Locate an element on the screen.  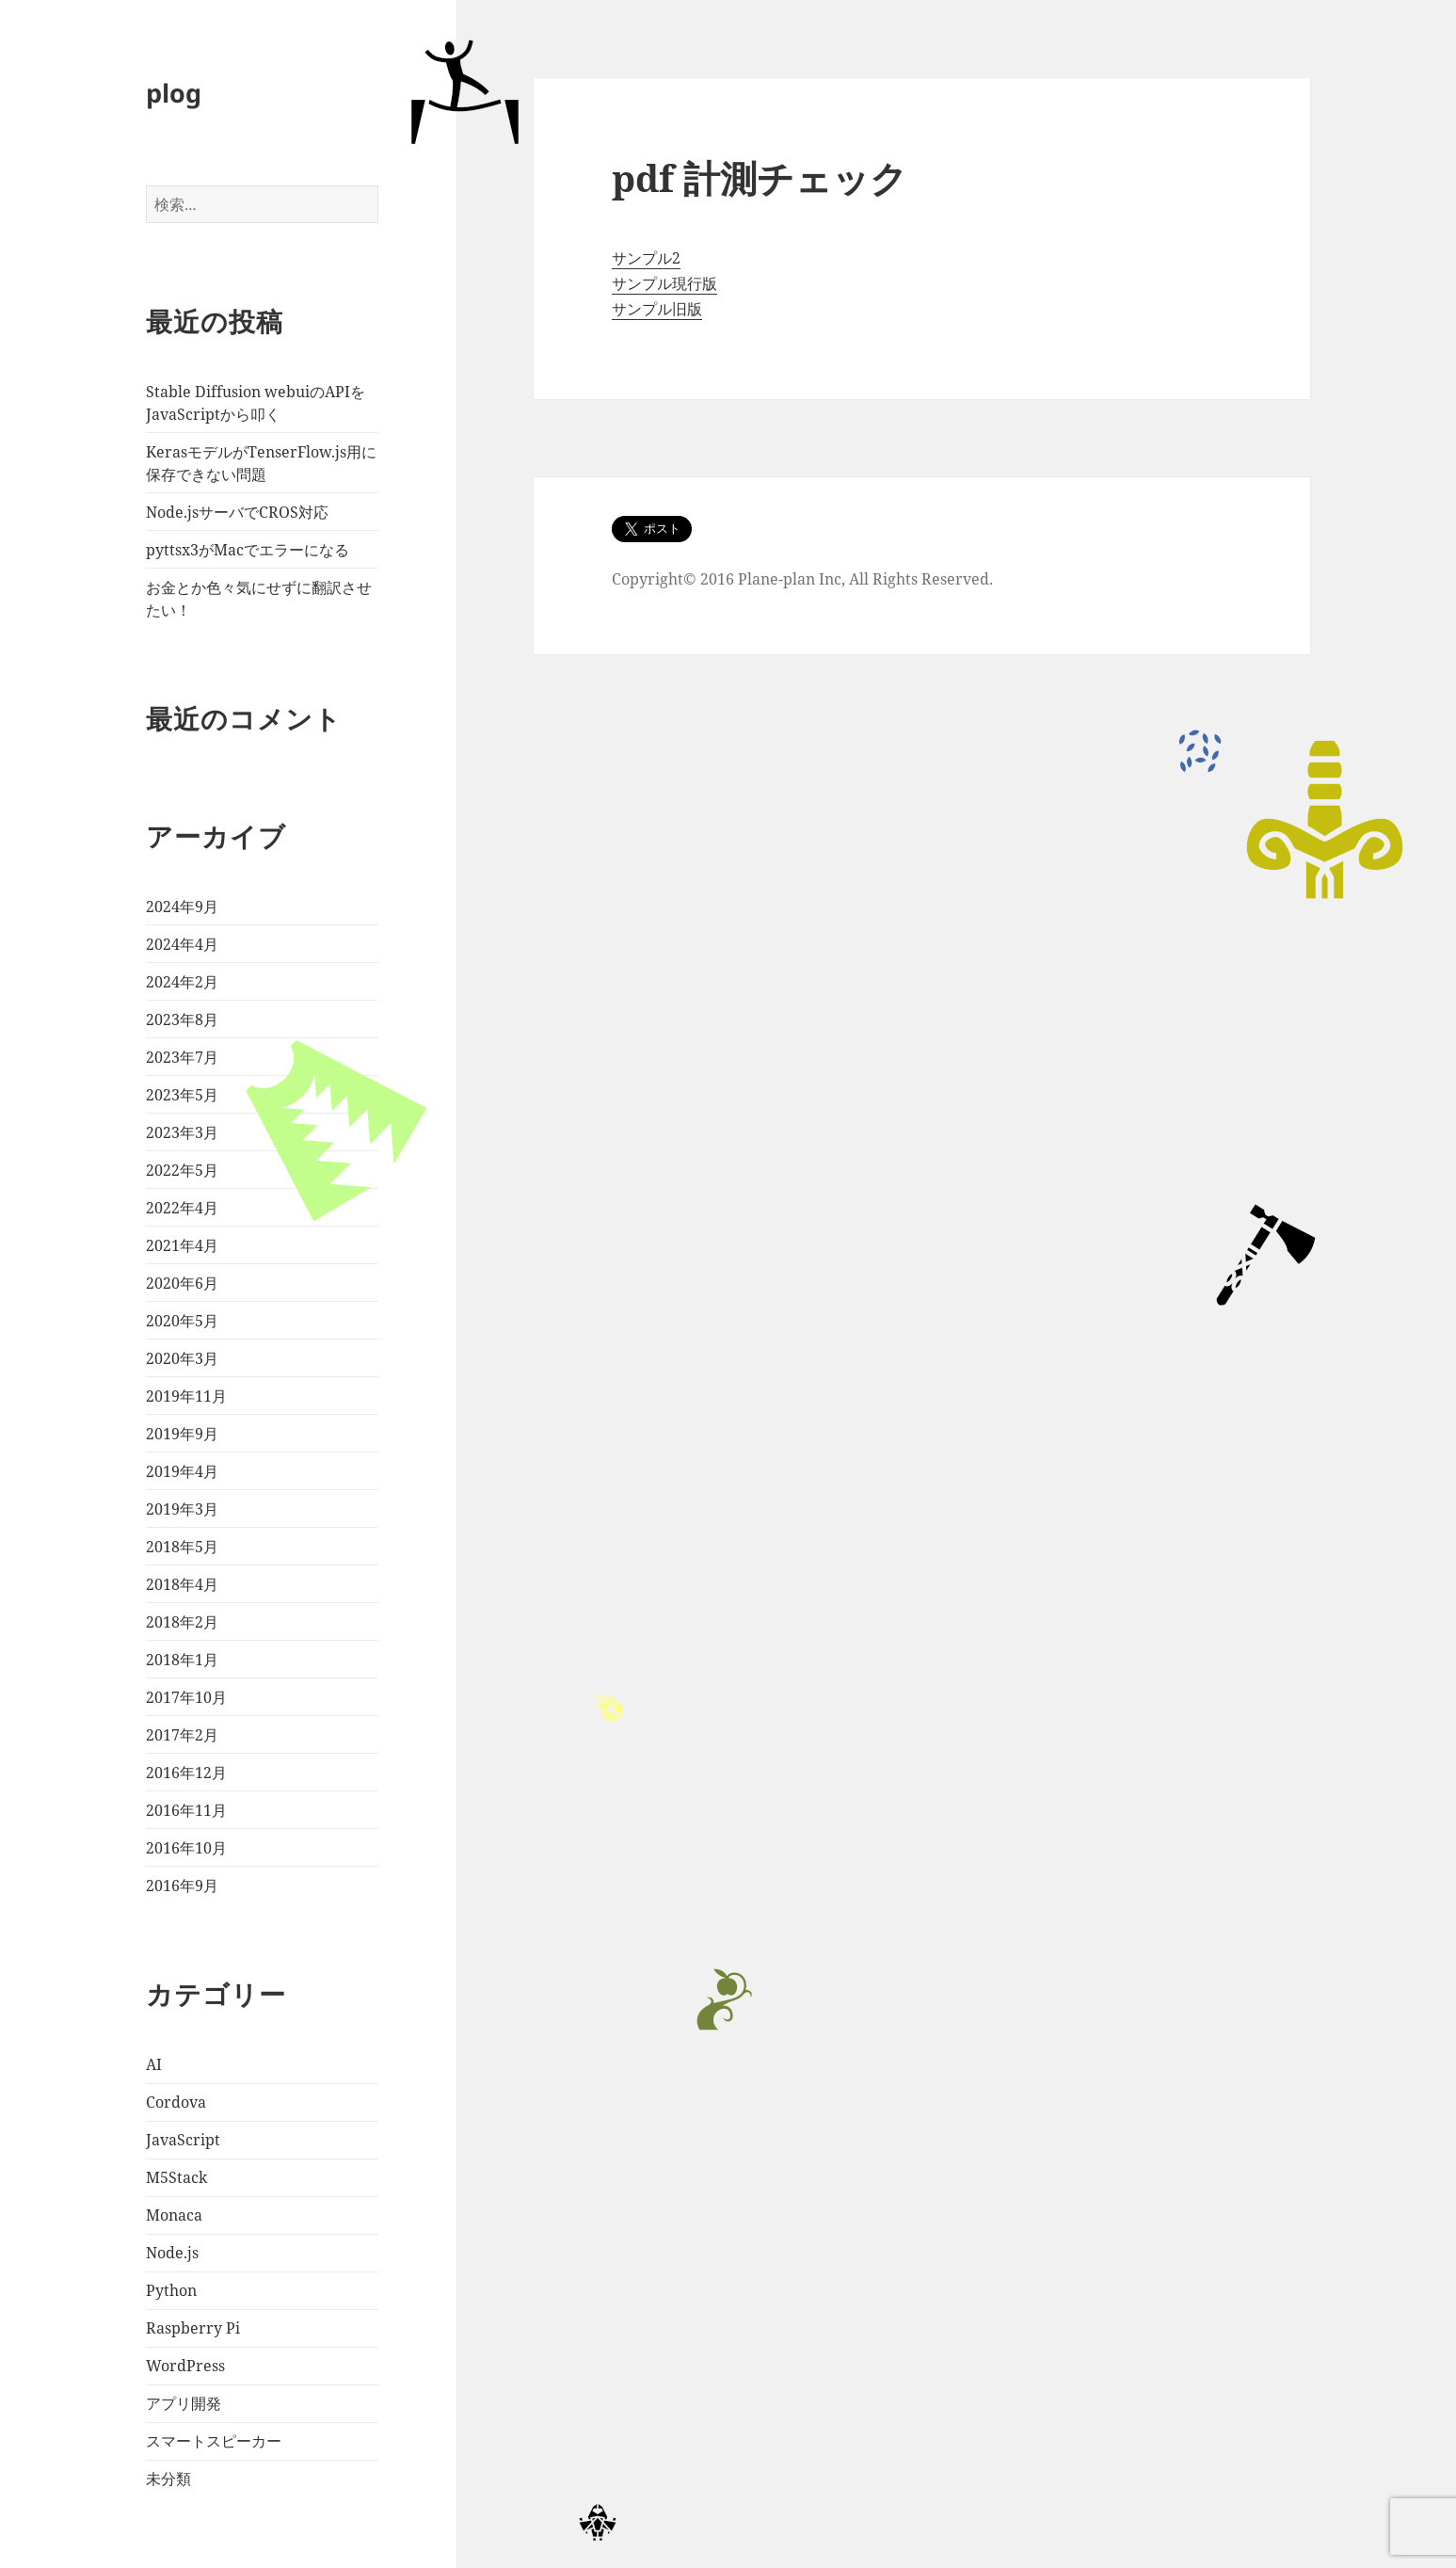
launch a space game or sci-fi themed app is located at coordinates (598, 2522).